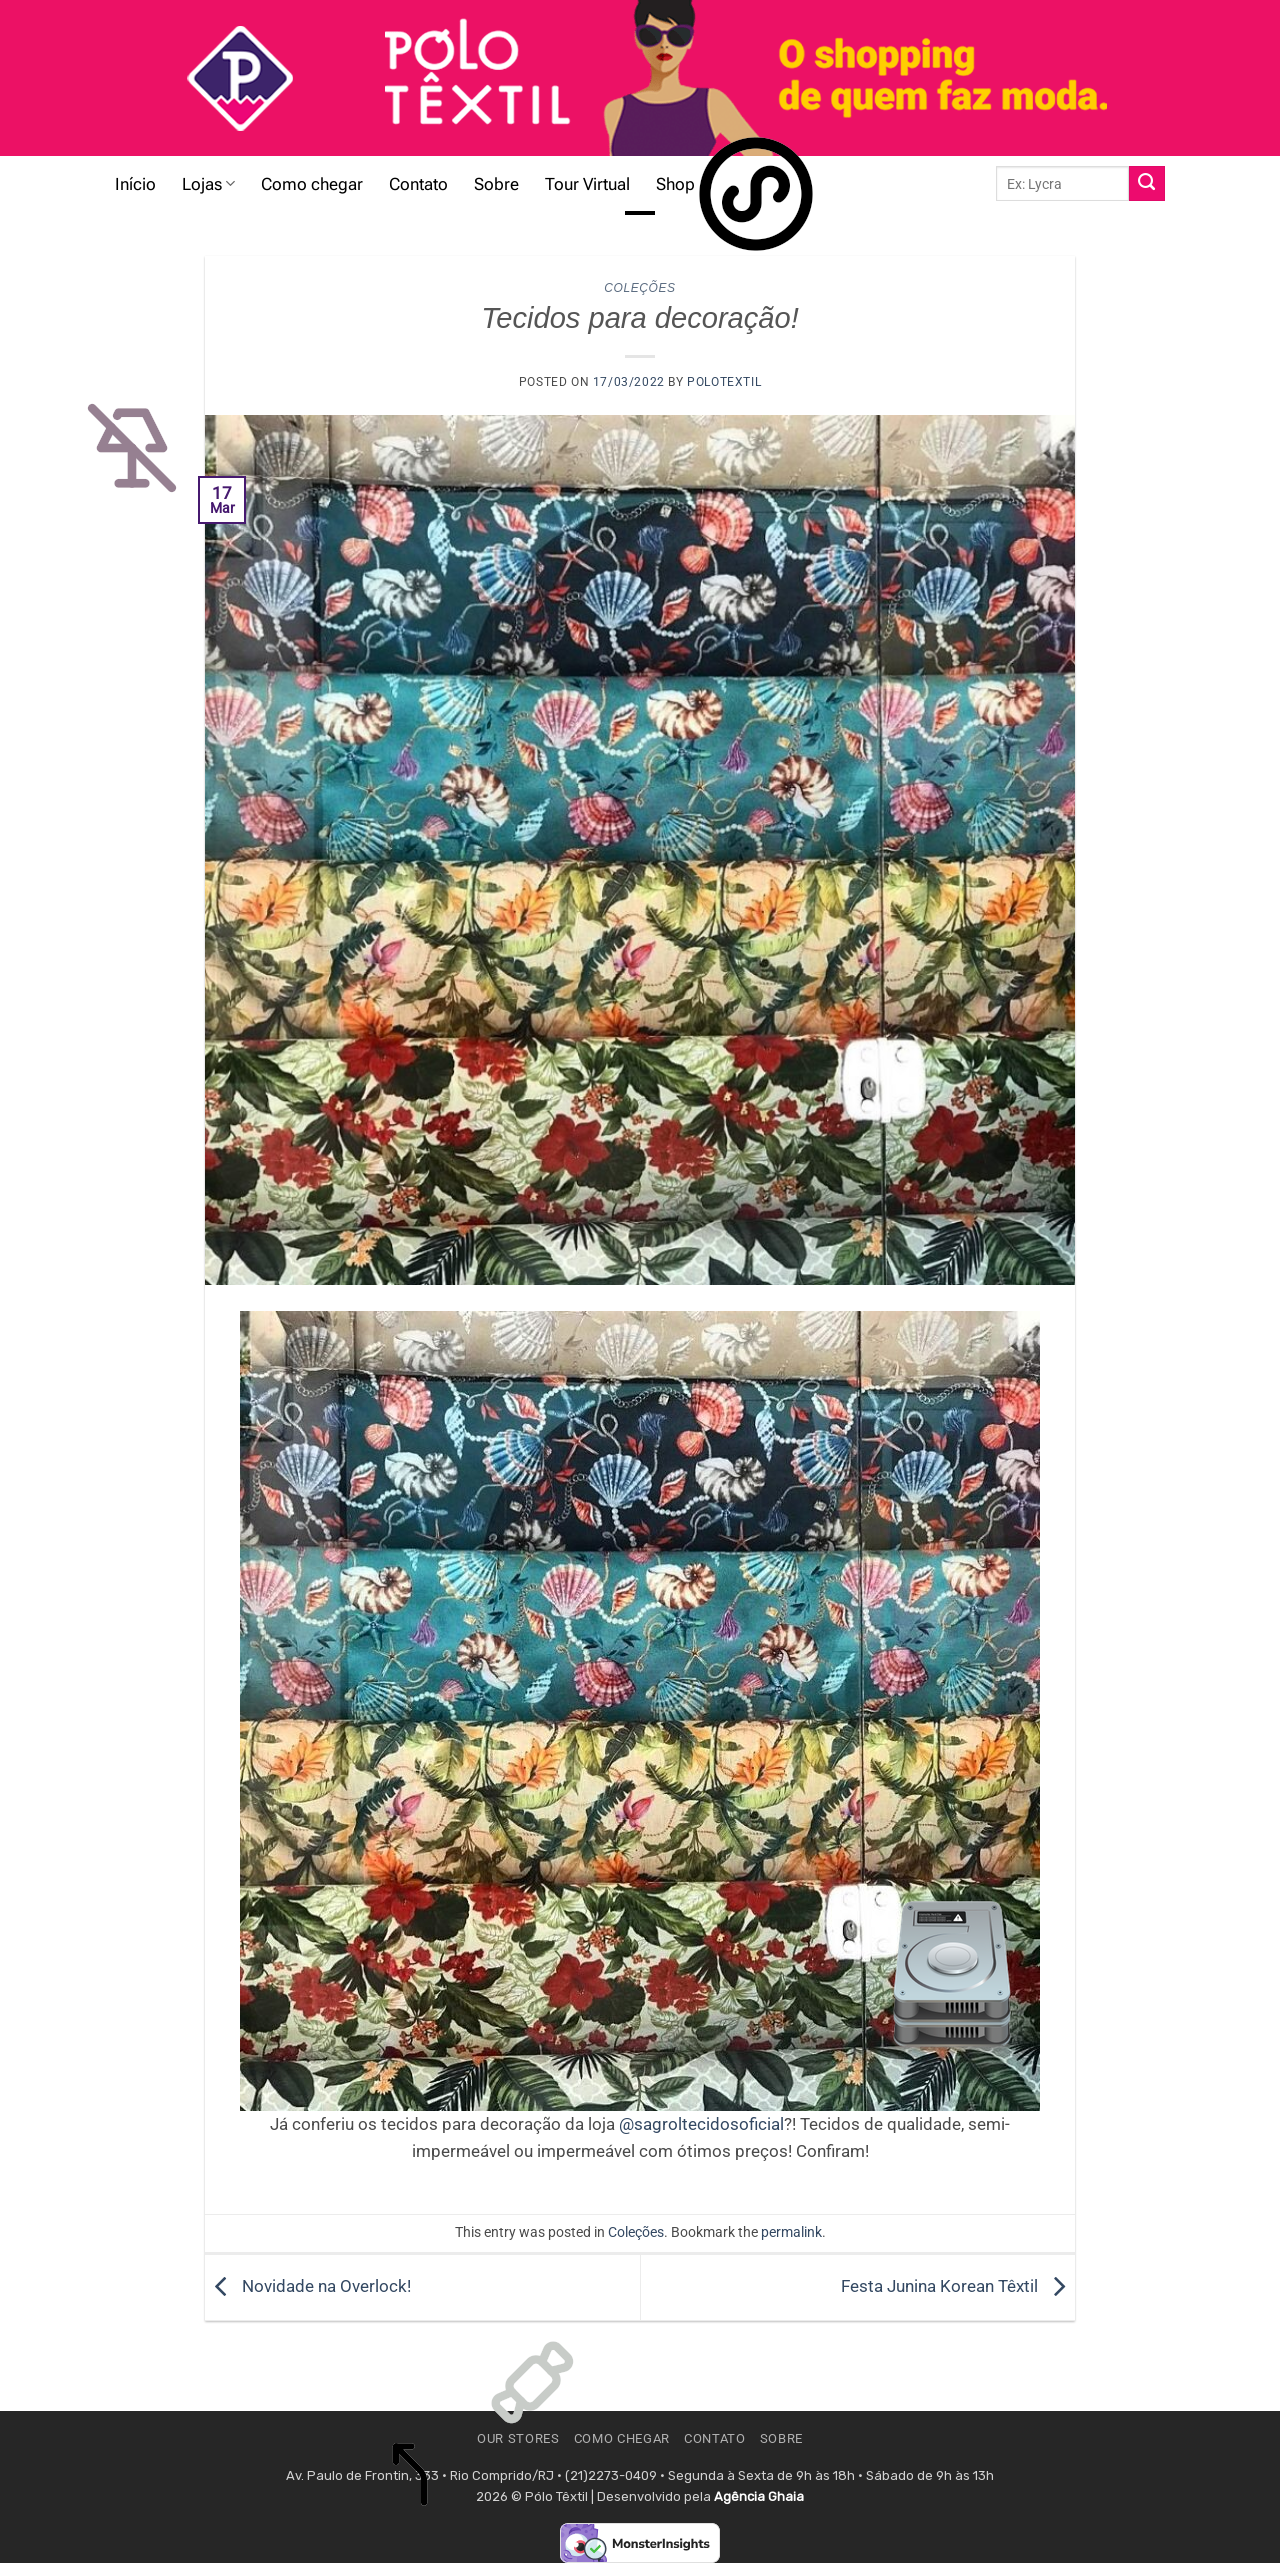  Describe the element at coordinates (756, 194) in the screenshot. I see `open WeChat miniprogram` at that location.